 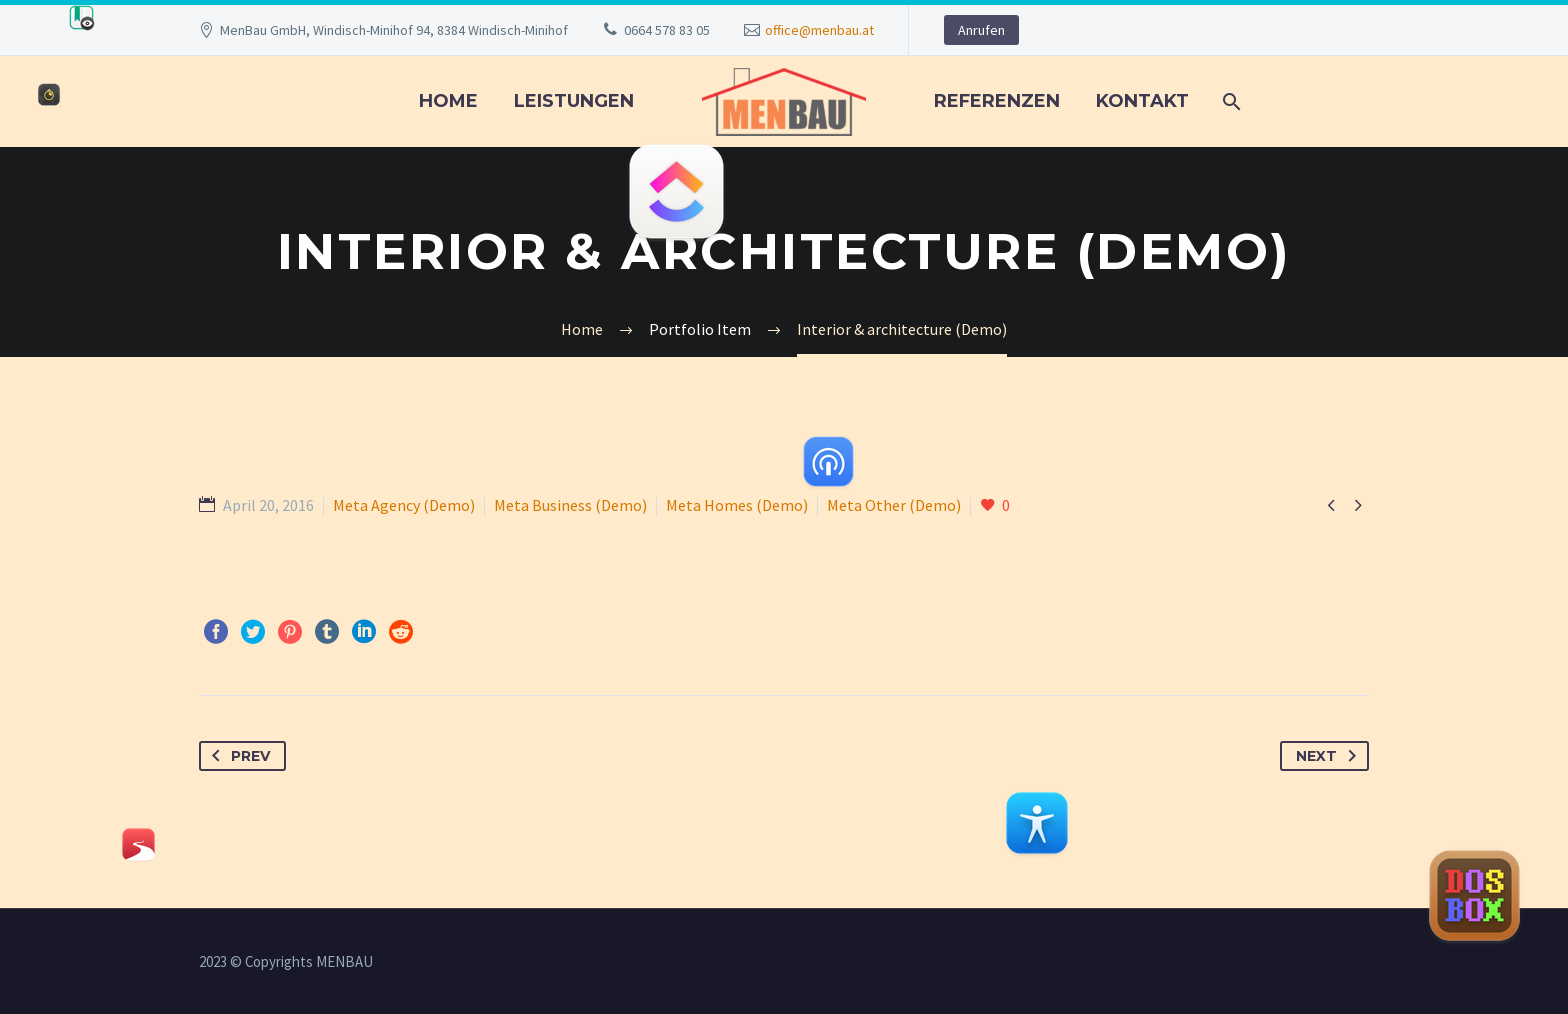 What do you see at coordinates (828, 462) in the screenshot?
I see `enable personal hotspot sharing` at bounding box center [828, 462].